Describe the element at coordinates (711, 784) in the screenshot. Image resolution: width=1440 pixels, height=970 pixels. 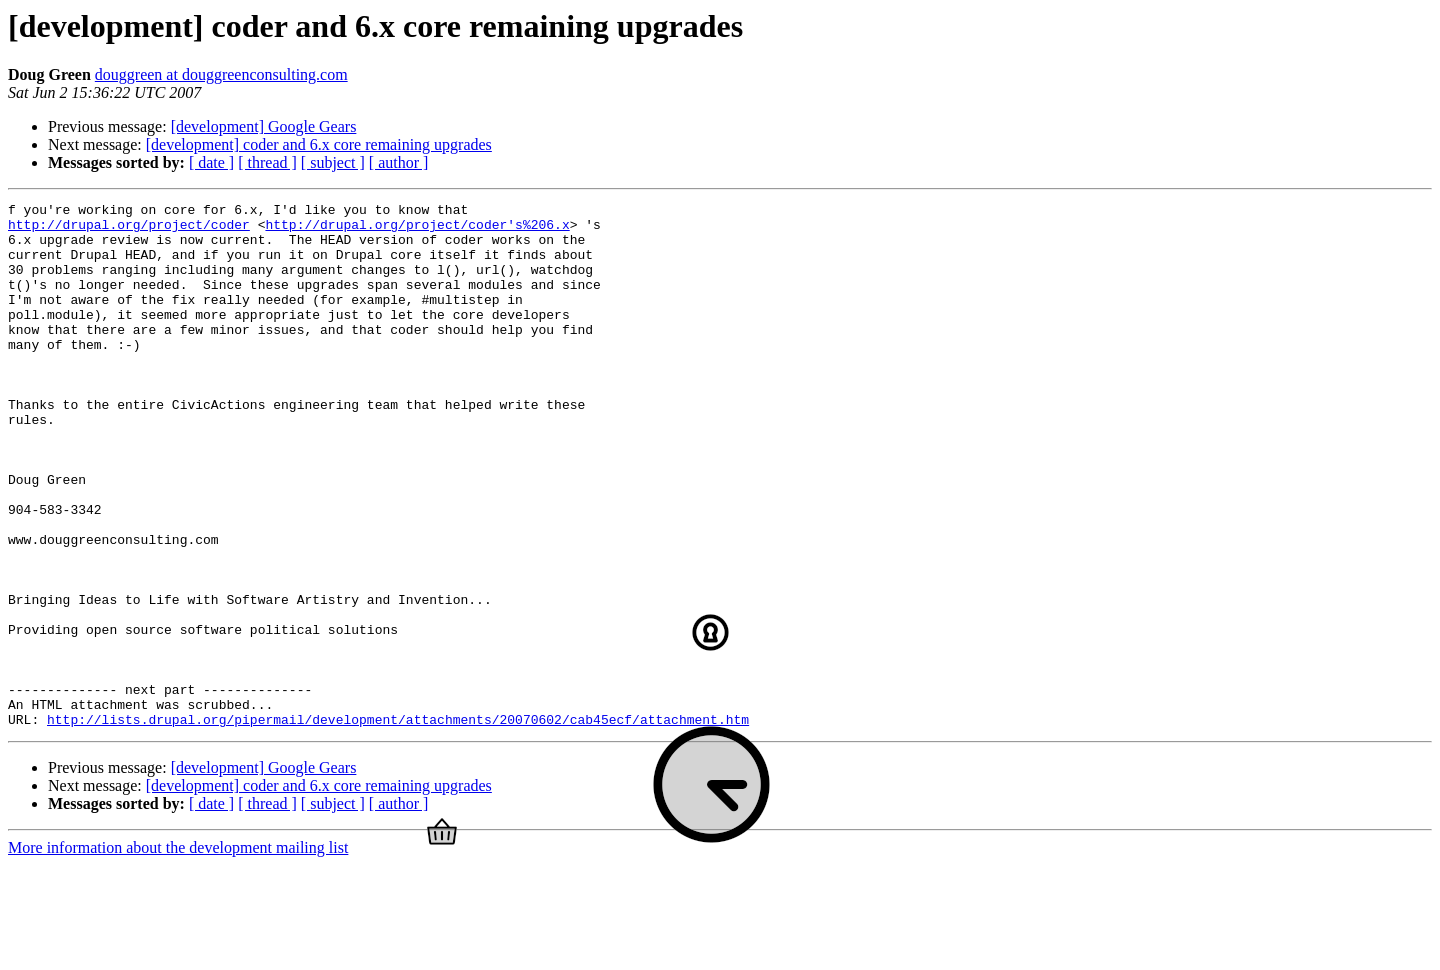
I see `indicates afternoon time or schedule` at that location.